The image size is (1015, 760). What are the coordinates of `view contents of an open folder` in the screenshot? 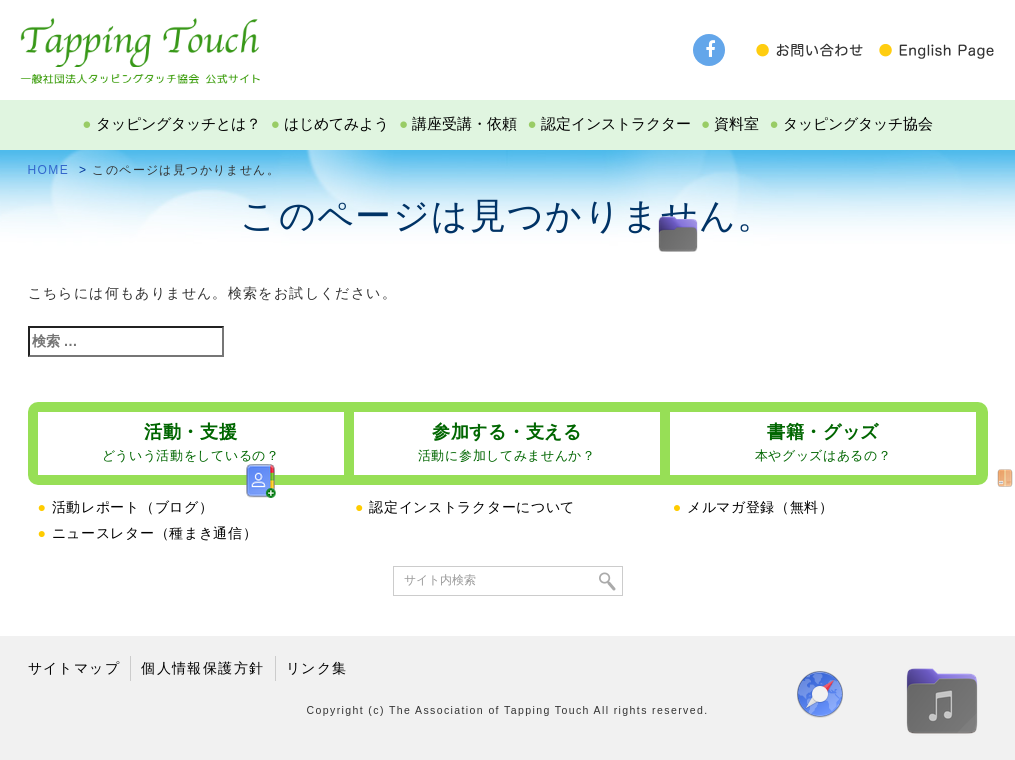 It's located at (678, 234).